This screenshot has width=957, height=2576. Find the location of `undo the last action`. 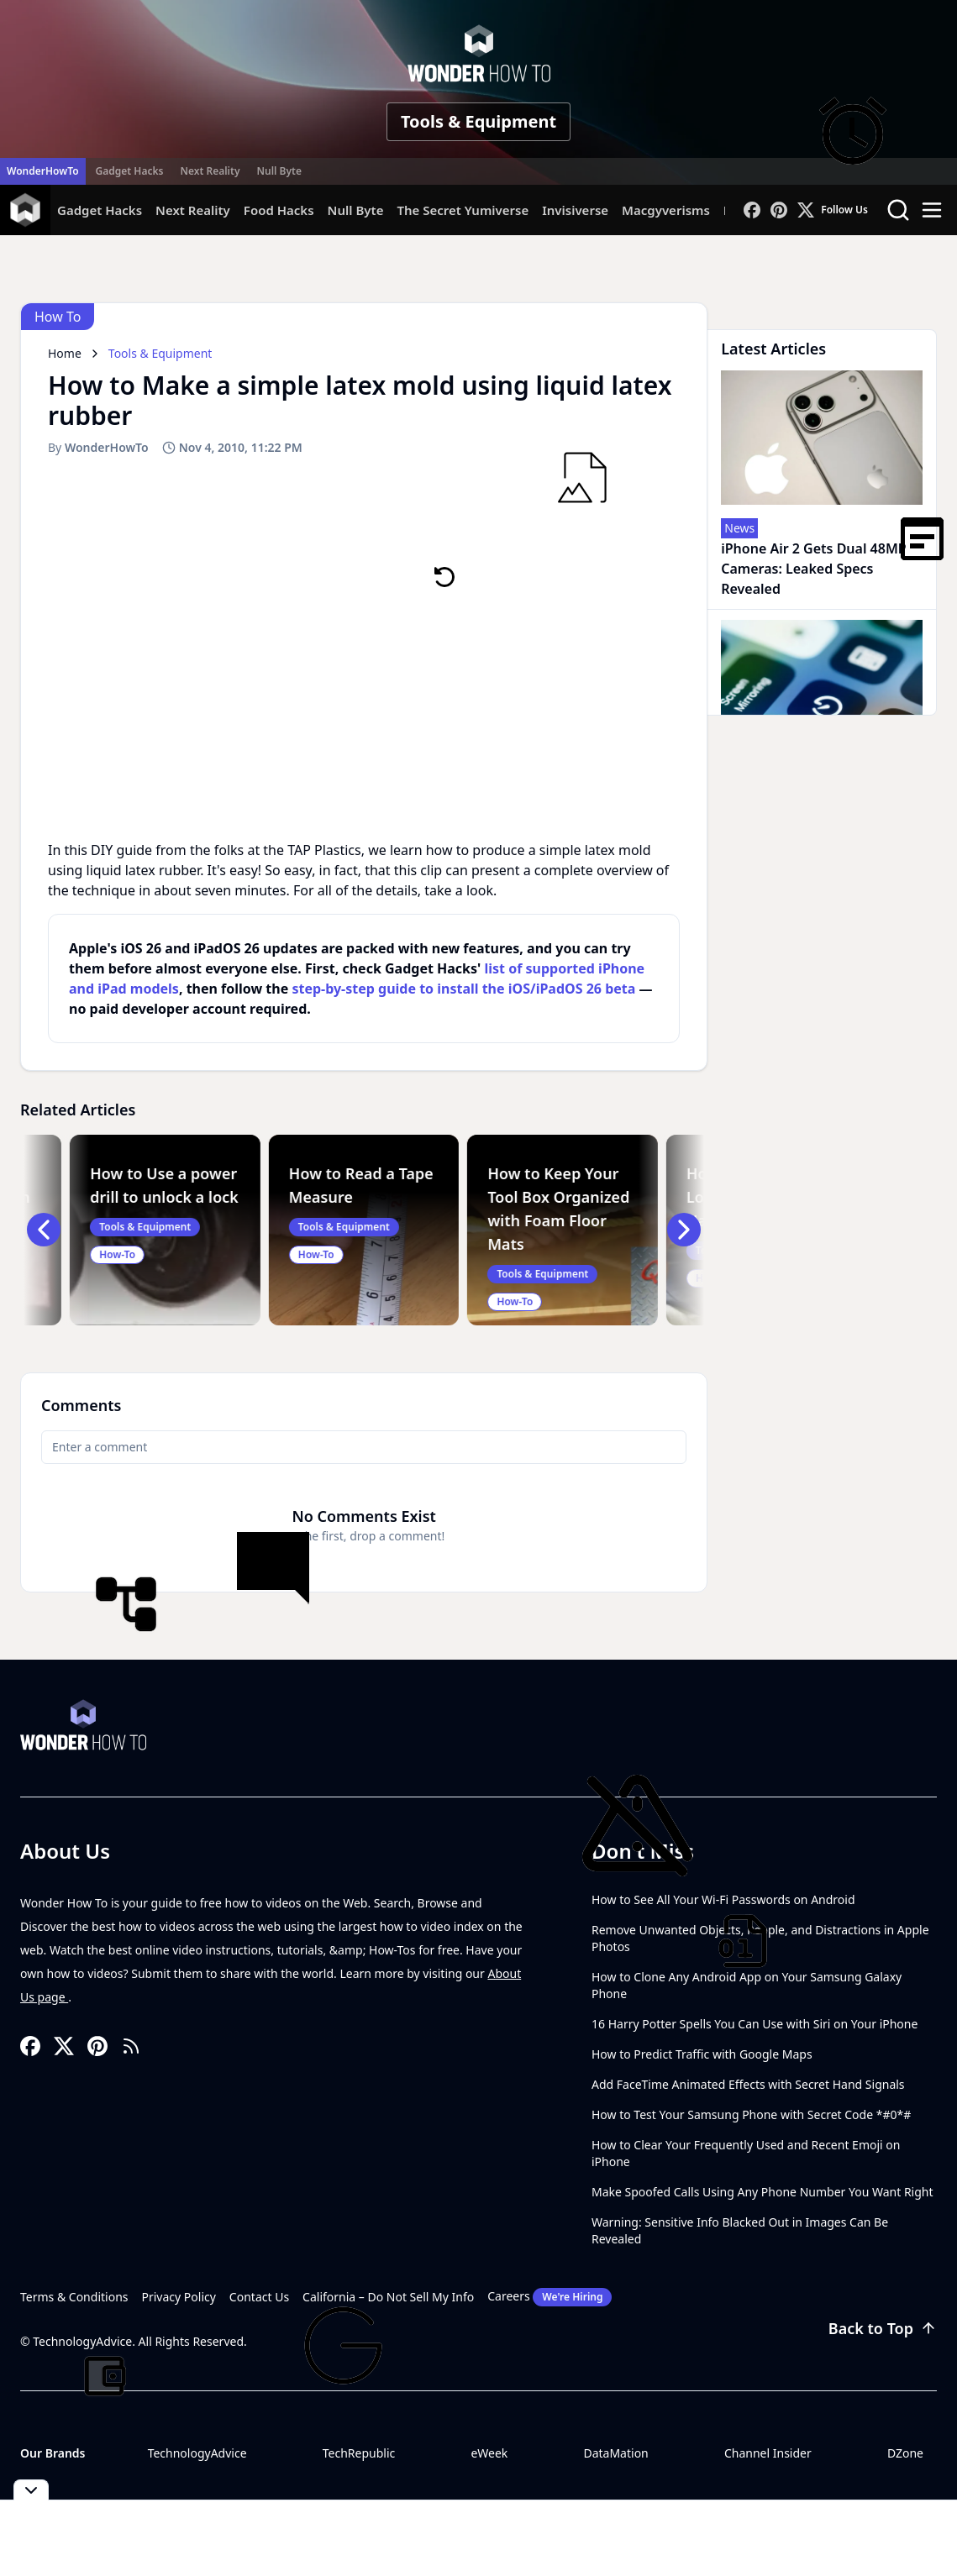

undo the last action is located at coordinates (444, 577).